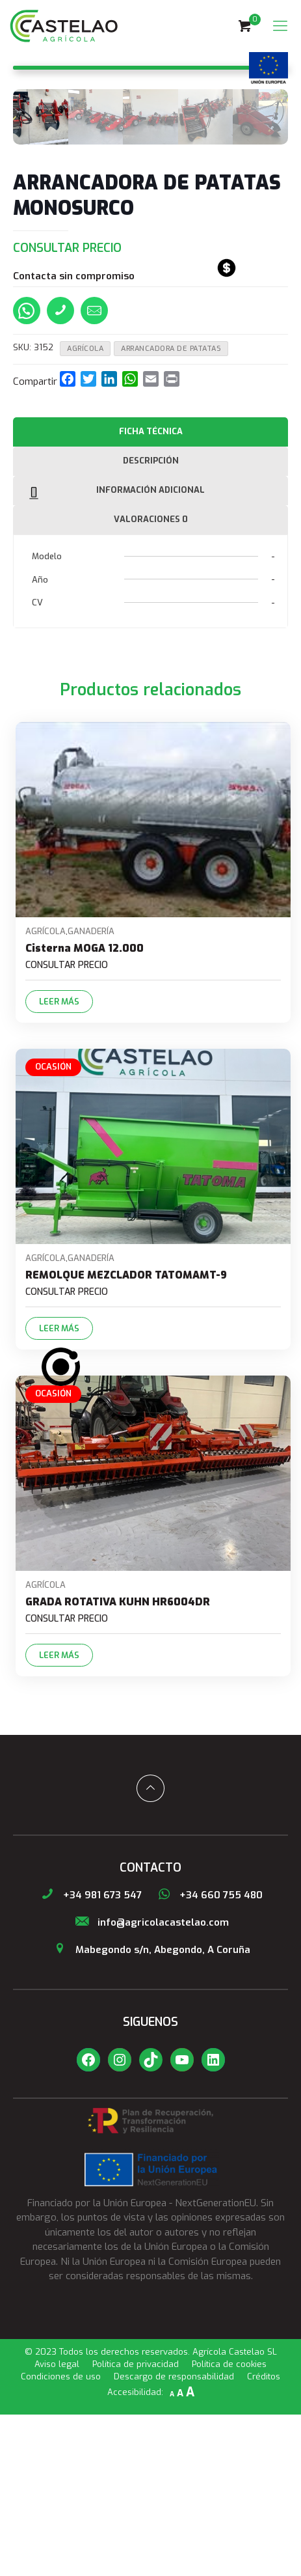 The height and width of the screenshot is (2576, 301). What do you see at coordinates (34, 493) in the screenshot?
I see `align object to bottom edge` at bounding box center [34, 493].